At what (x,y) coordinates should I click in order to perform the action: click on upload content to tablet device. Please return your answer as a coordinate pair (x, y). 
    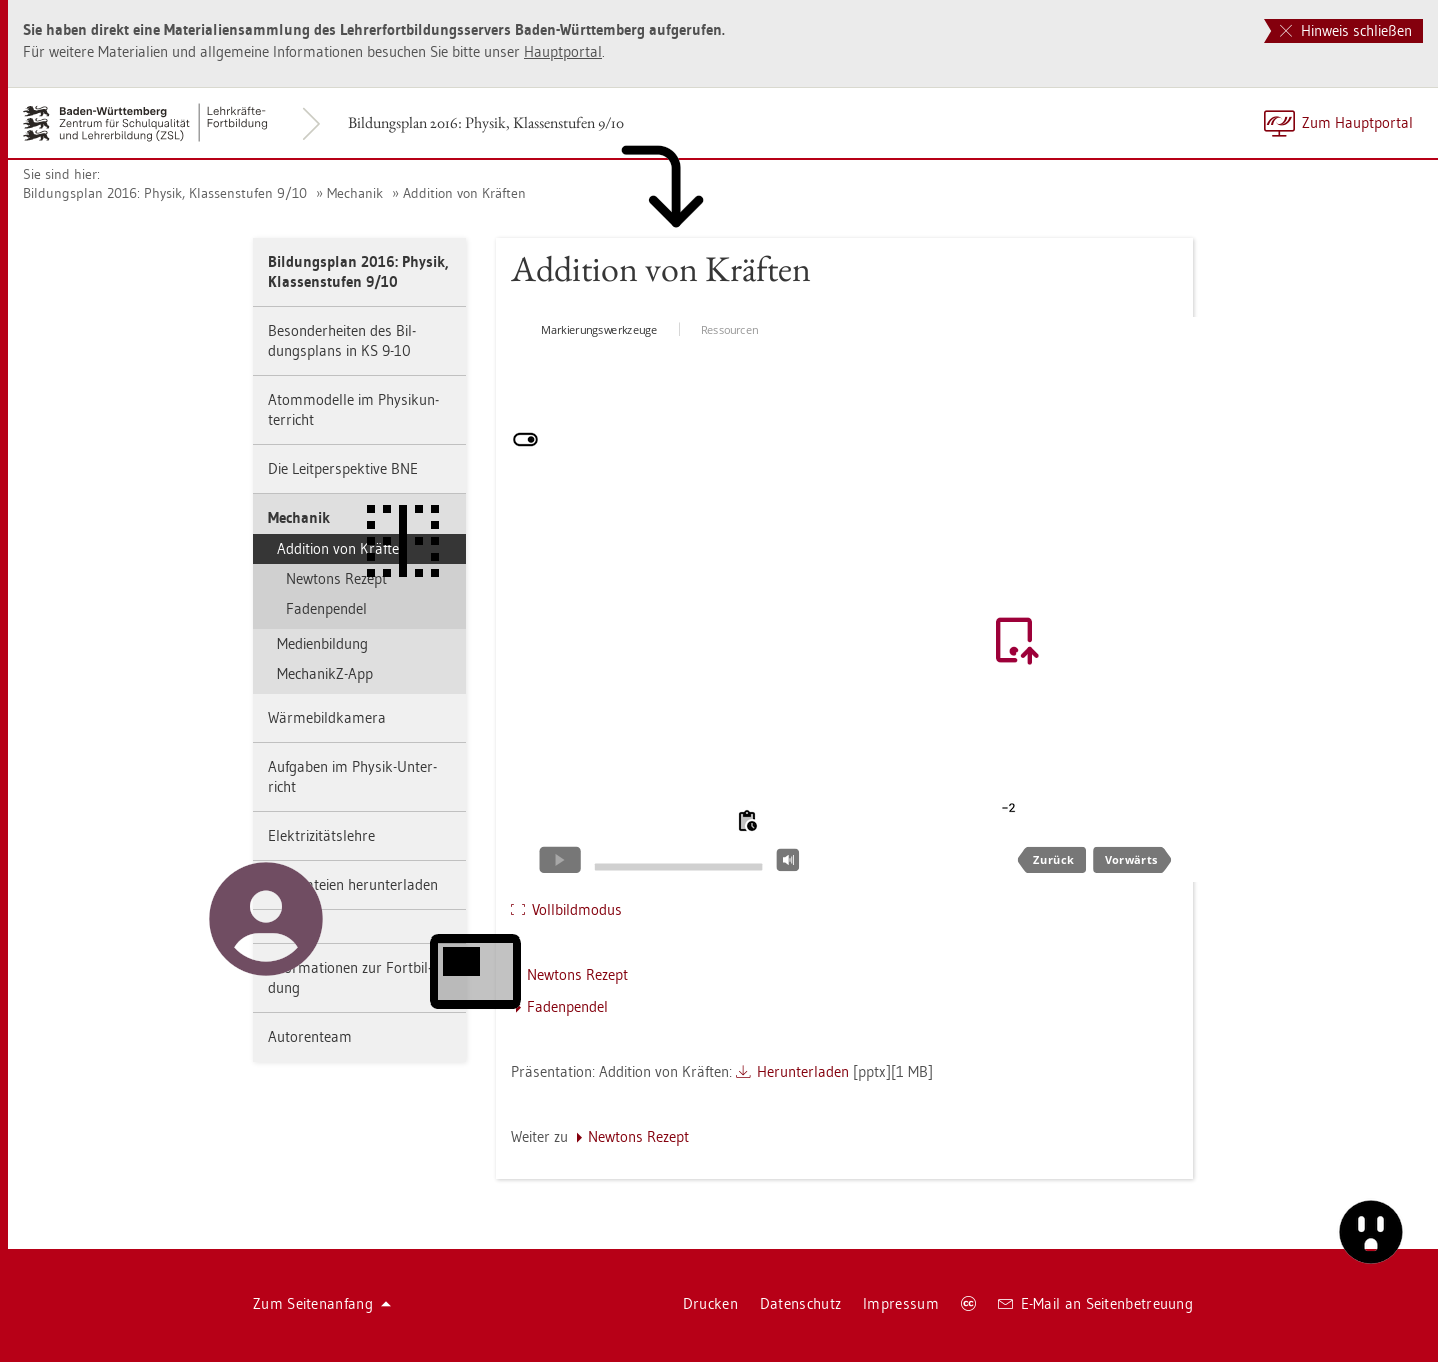
    Looking at the image, I should click on (1014, 640).